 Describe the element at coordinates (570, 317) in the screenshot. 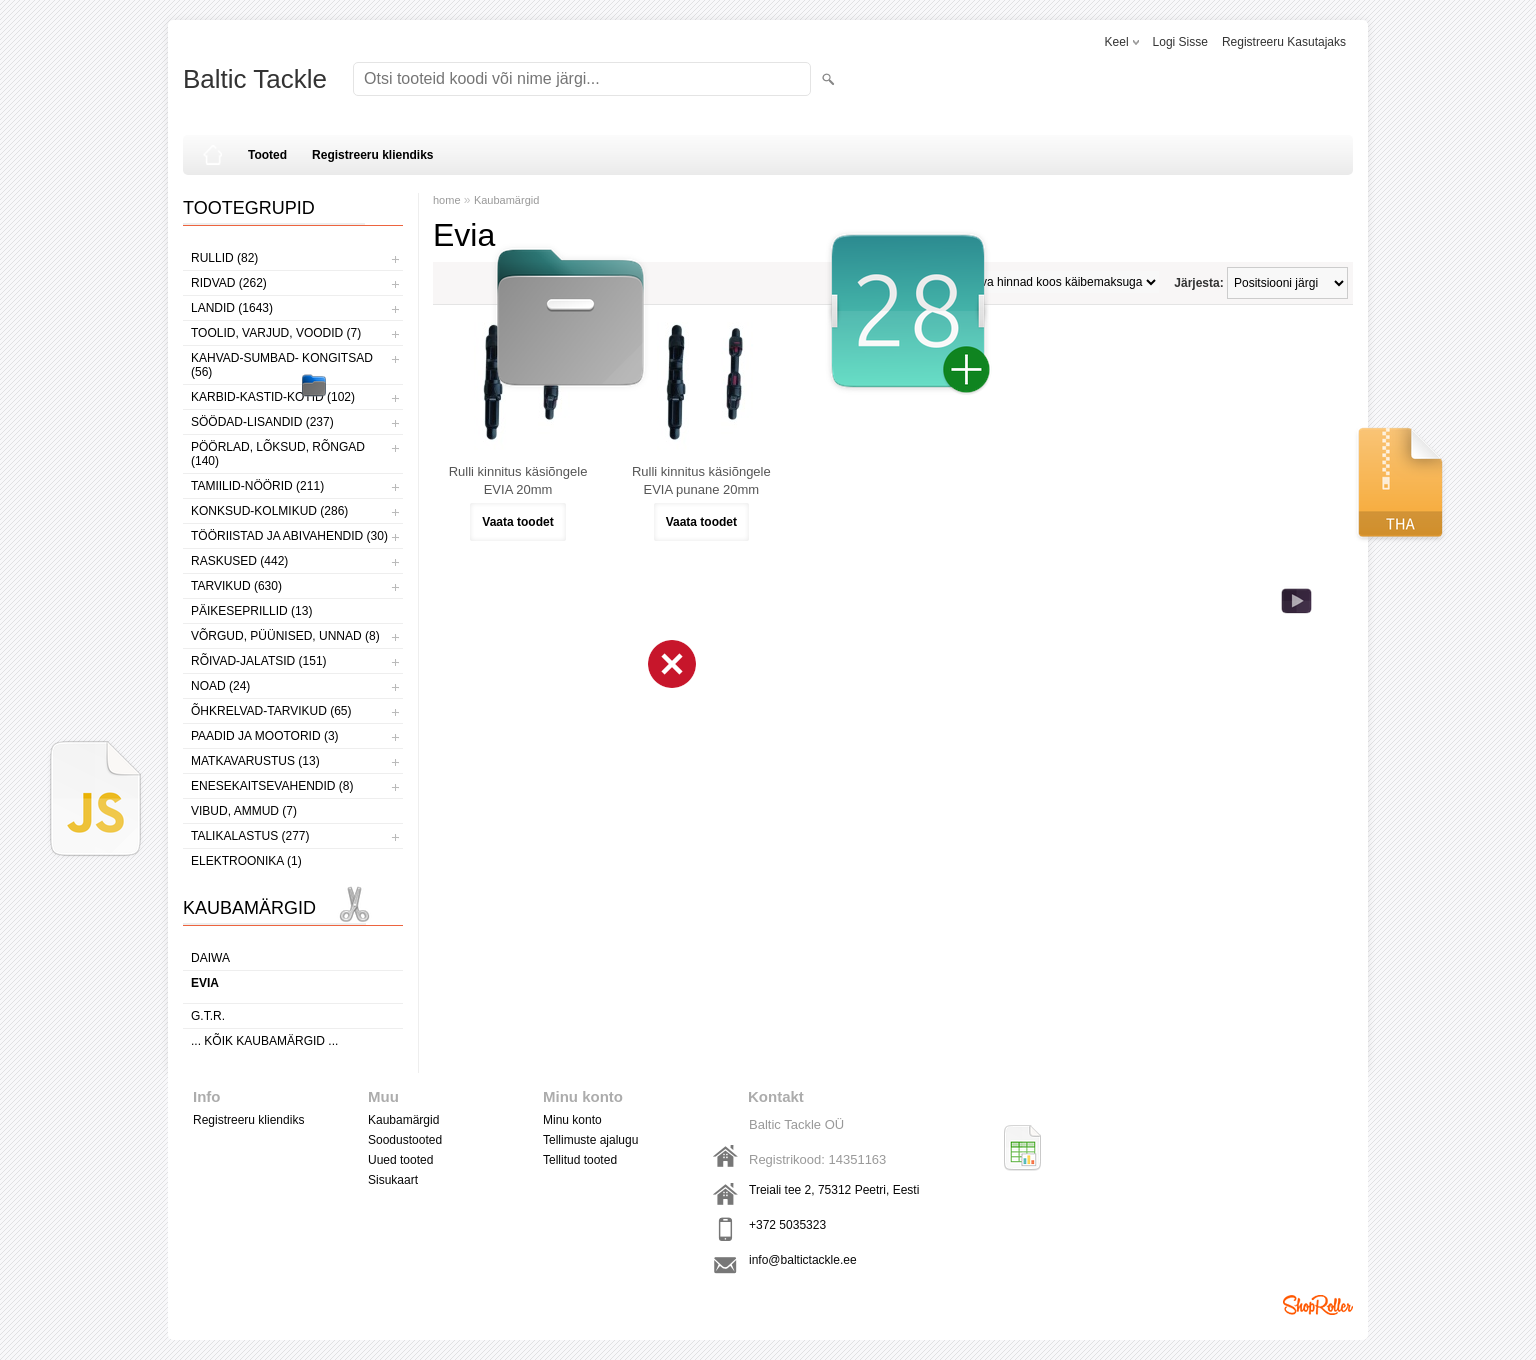

I see `open the file manager app` at that location.